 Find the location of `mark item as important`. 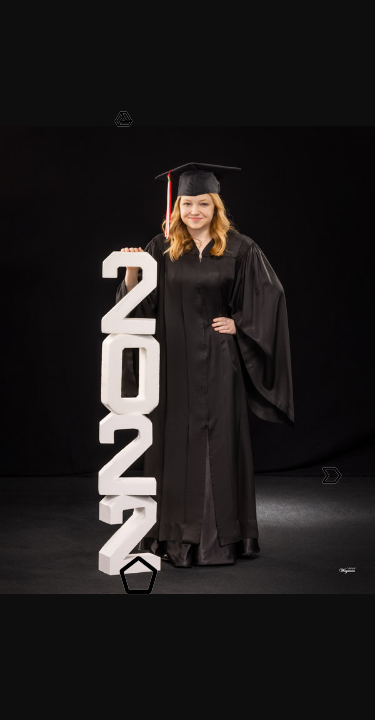

mark item as important is located at coordinates (331, 475).